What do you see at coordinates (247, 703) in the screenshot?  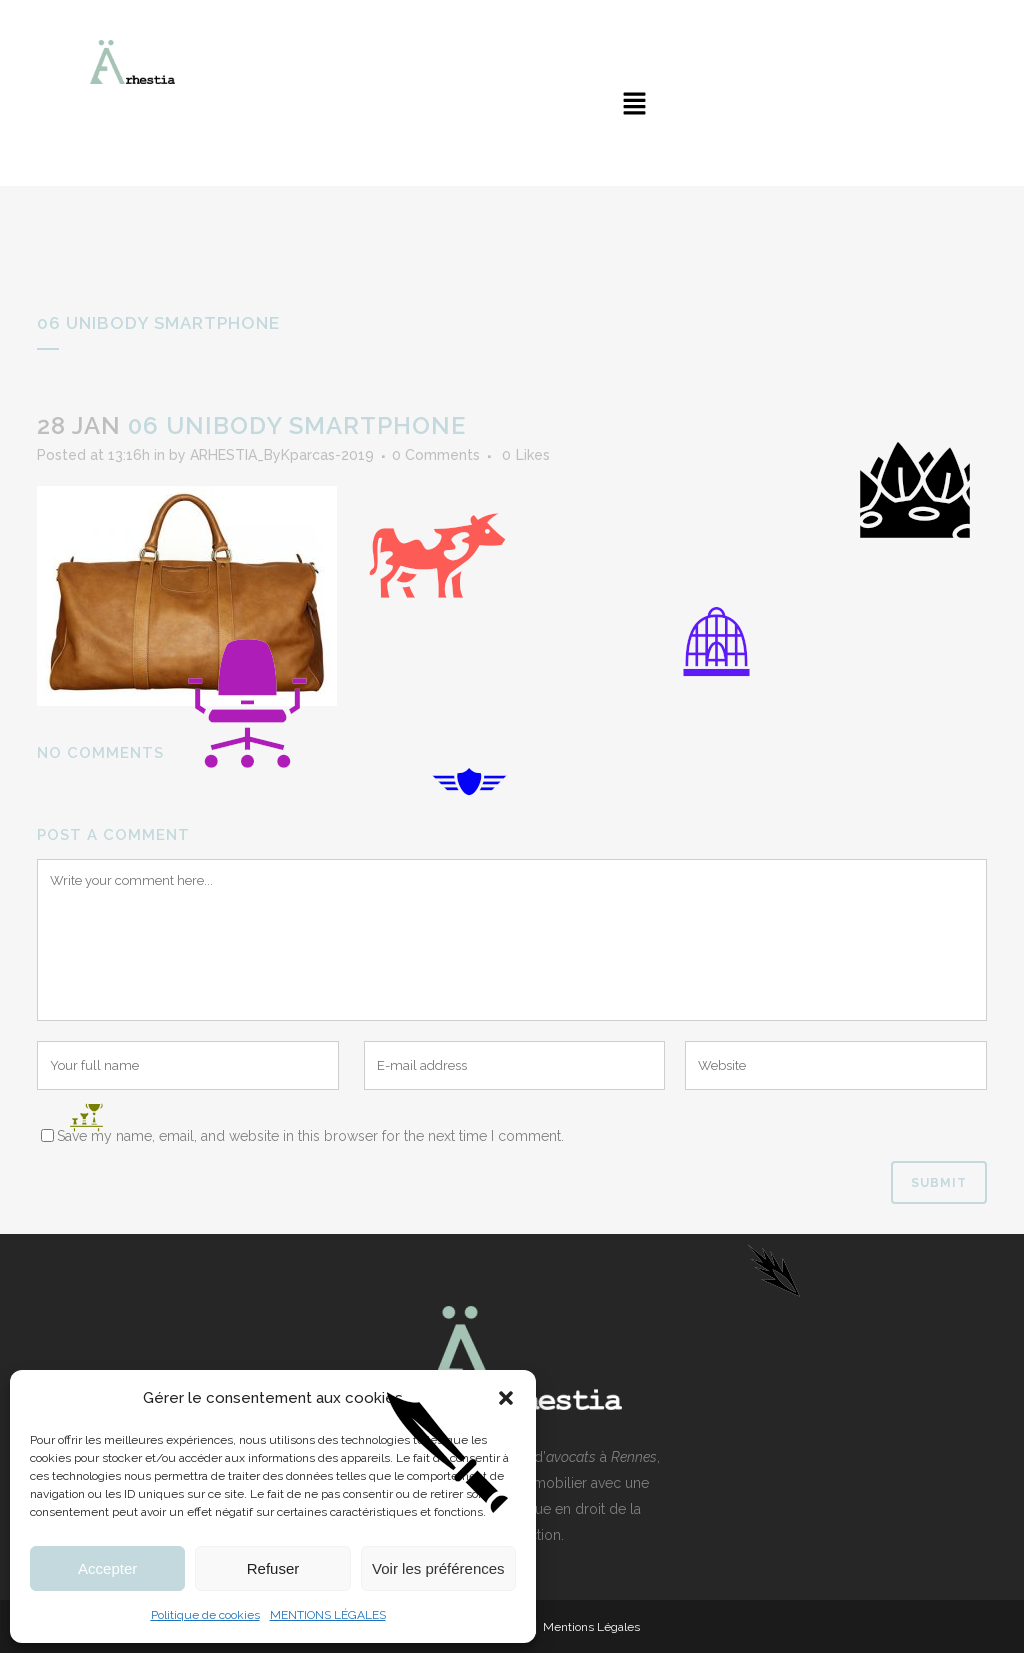 I see `browse office furniture options` at bounding box center [247, 703].